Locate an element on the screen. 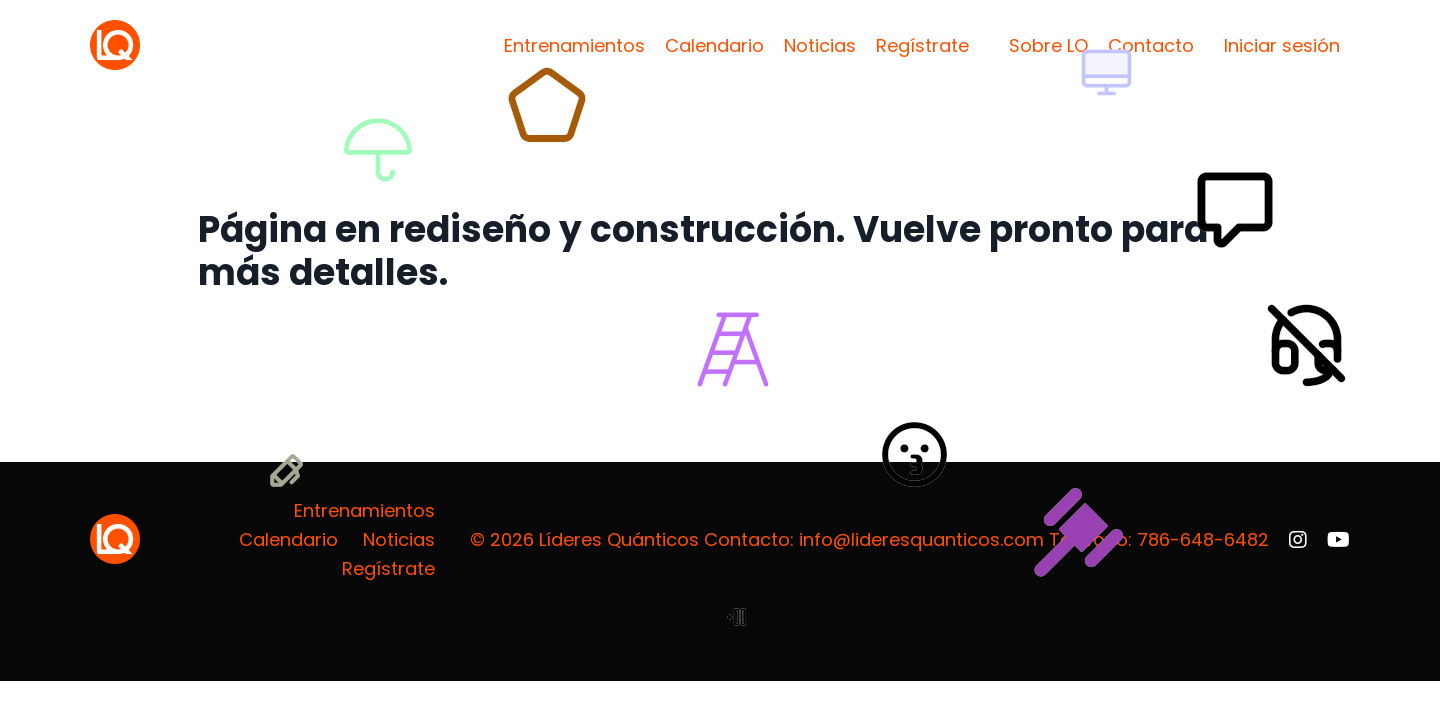  access tools or equipment section is located at coordinates (734, 349).